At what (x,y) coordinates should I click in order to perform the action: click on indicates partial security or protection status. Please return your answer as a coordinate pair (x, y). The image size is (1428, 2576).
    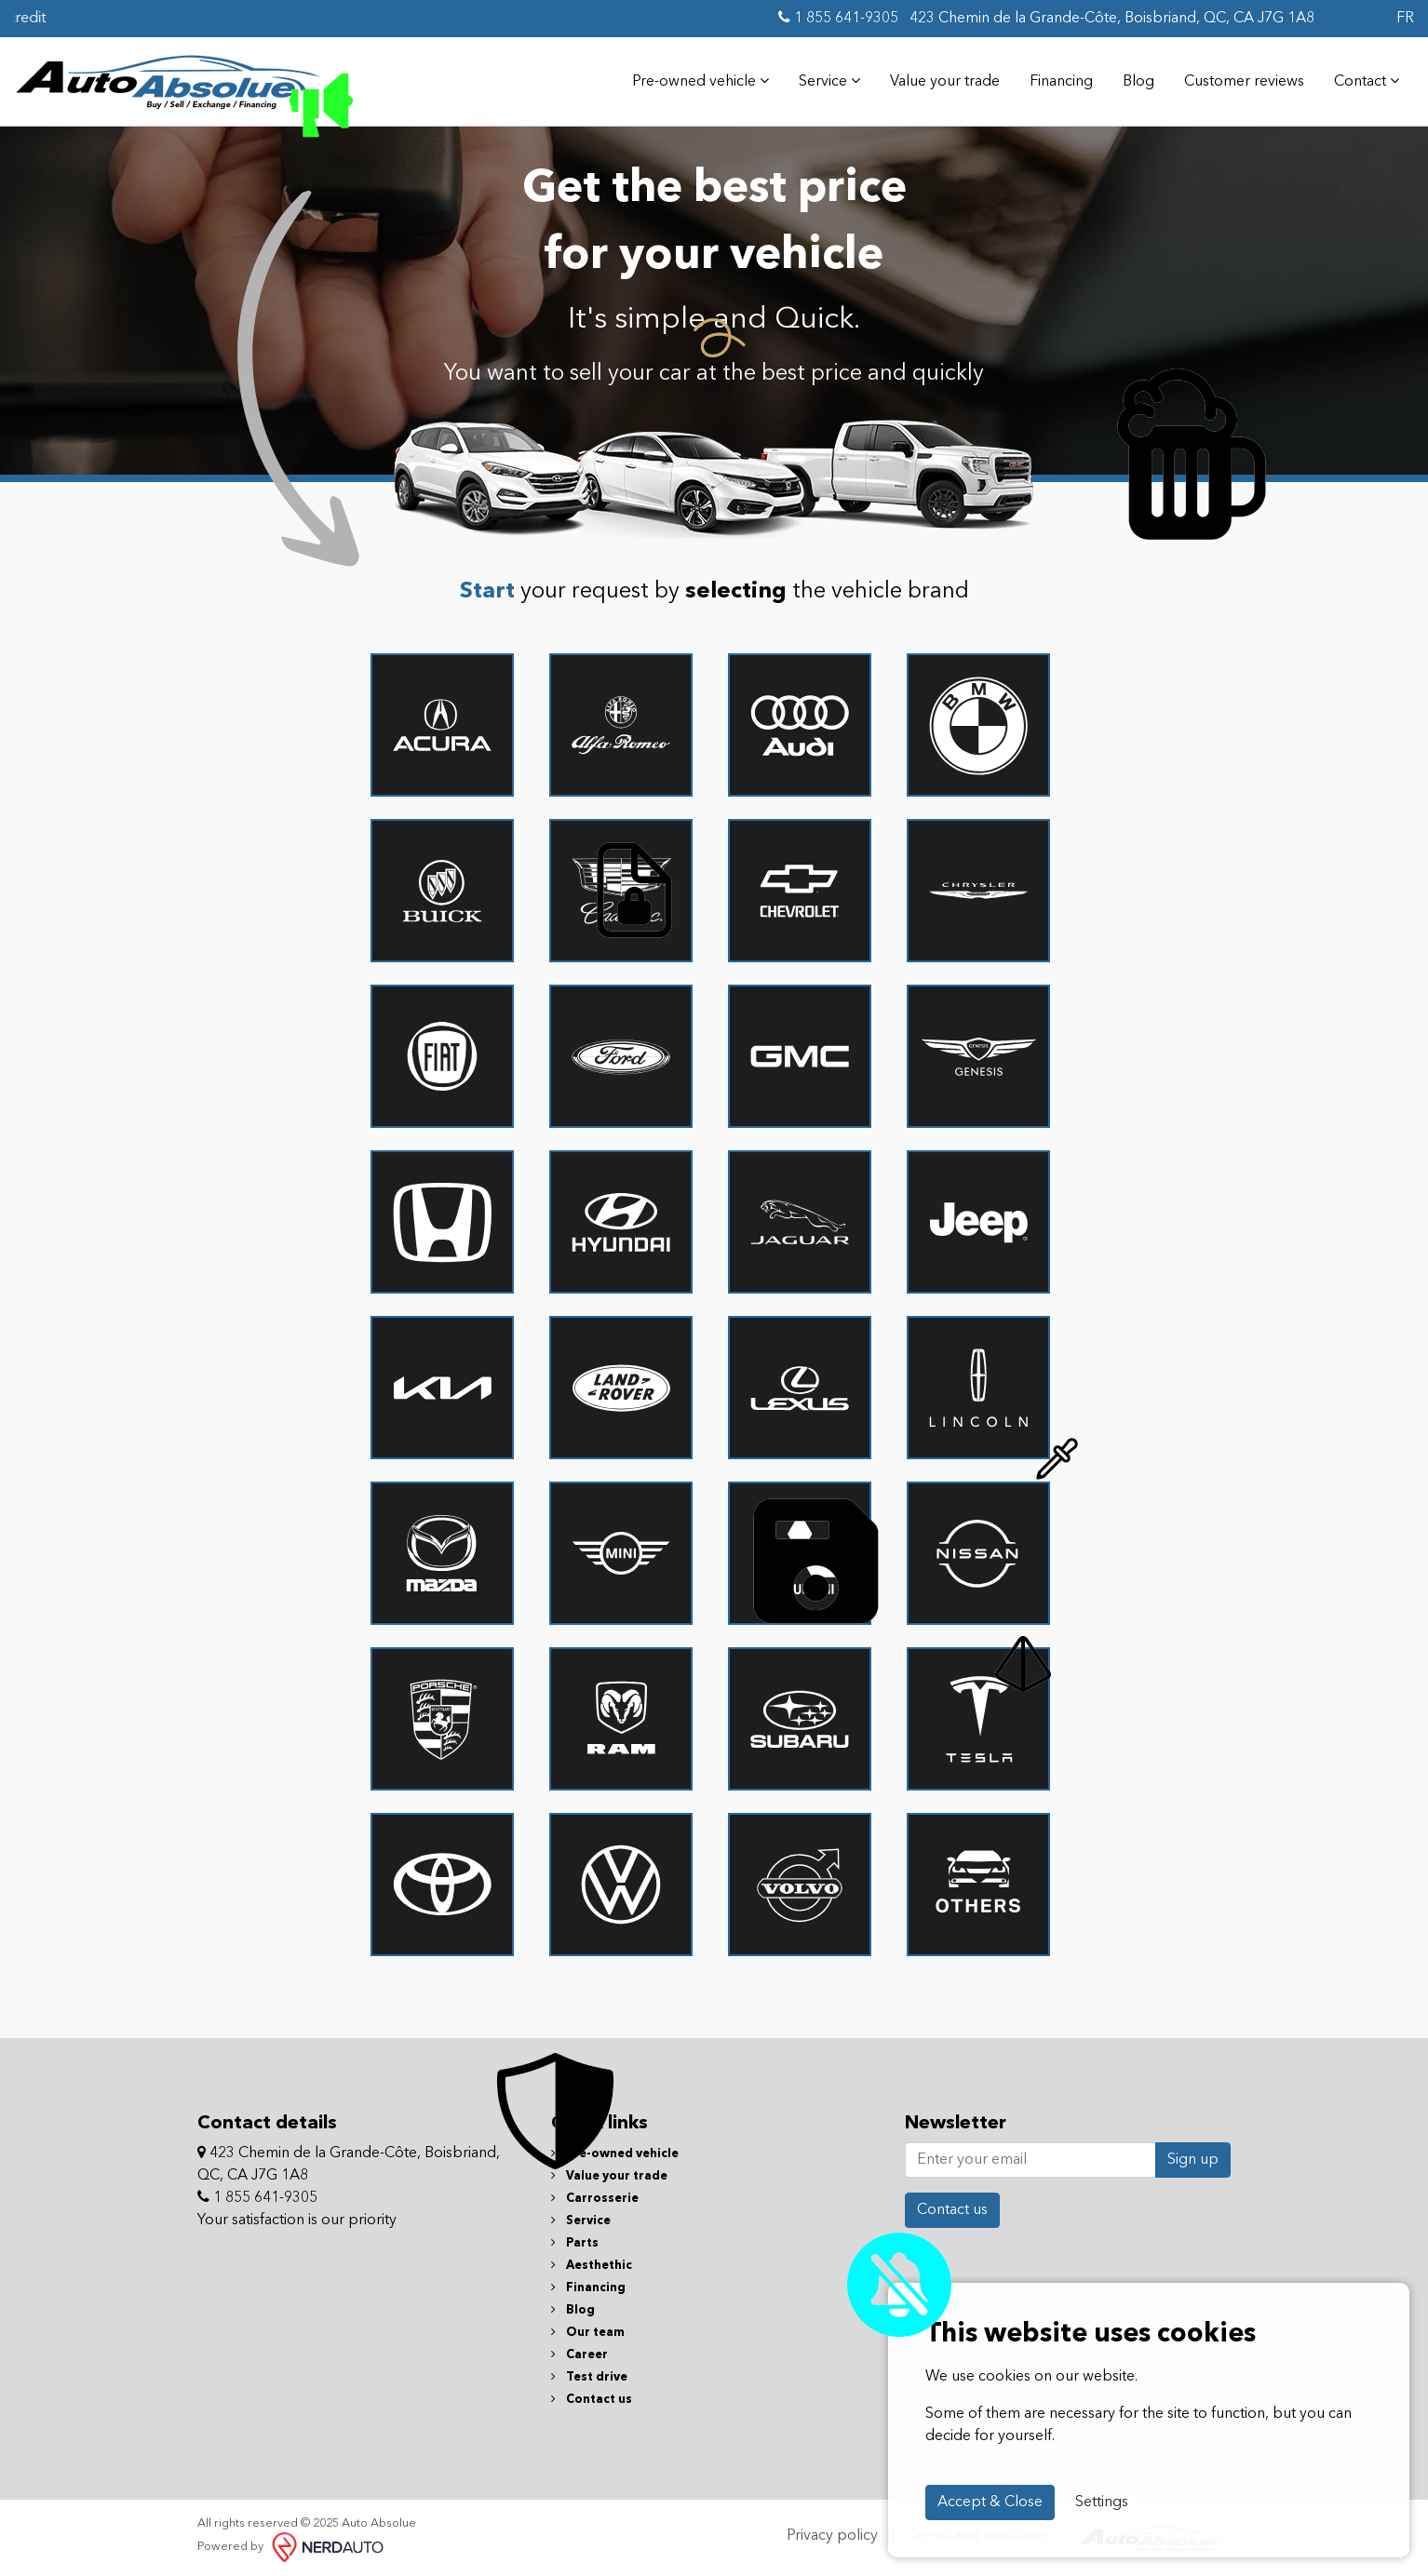
    Looking at the image, I should click on (555, 2111).